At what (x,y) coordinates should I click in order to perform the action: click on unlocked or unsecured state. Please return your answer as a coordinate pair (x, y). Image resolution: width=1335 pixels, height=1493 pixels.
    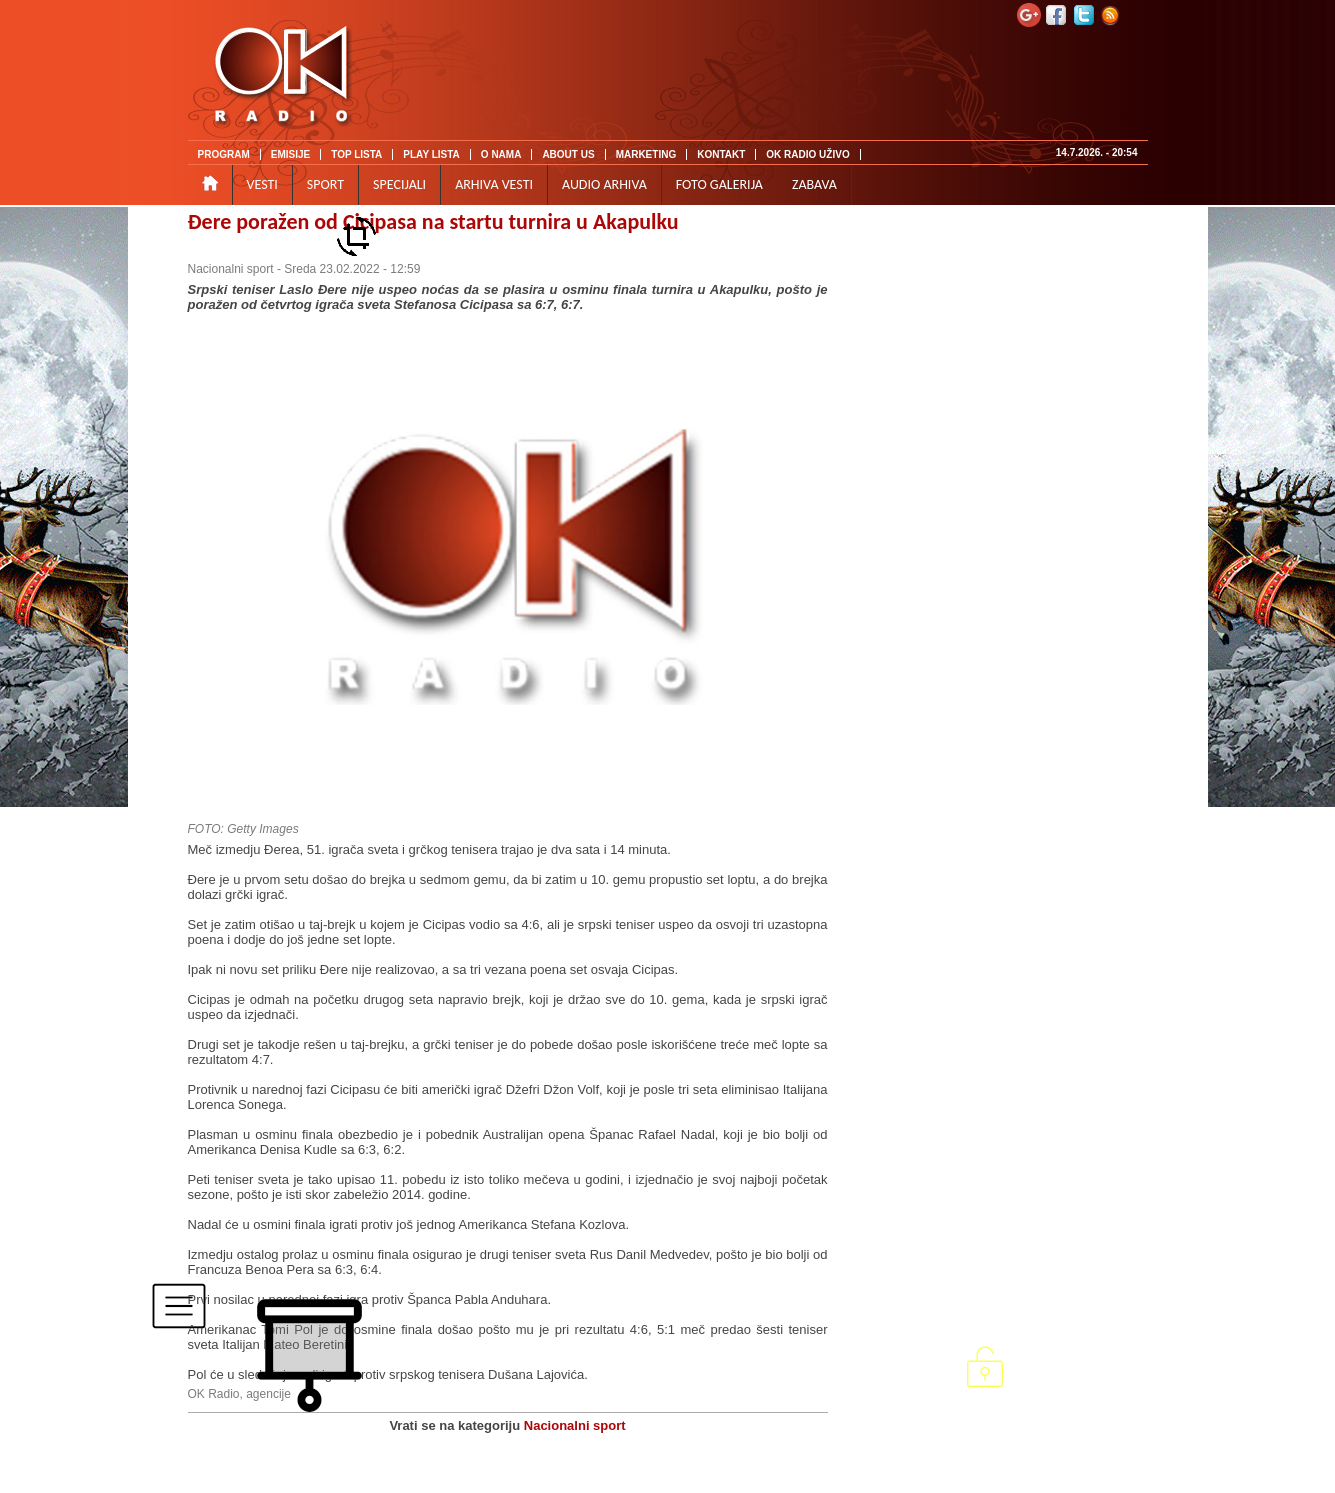
    Looking at the image, I should click on (985, 1369).